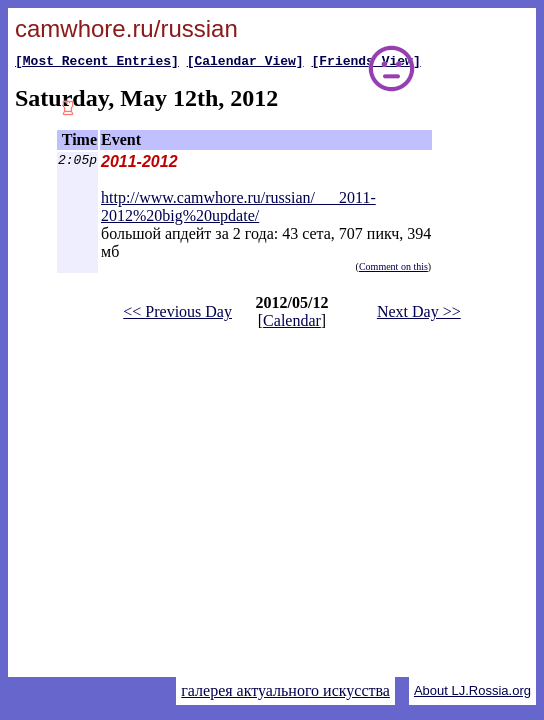 Image resolution: width=544 pixels, height=720 pixels. What do you see at coordinates (68, 108) in the screenshot?
I see `chess game or strategy-related feature` at bounding box center [68, 108].